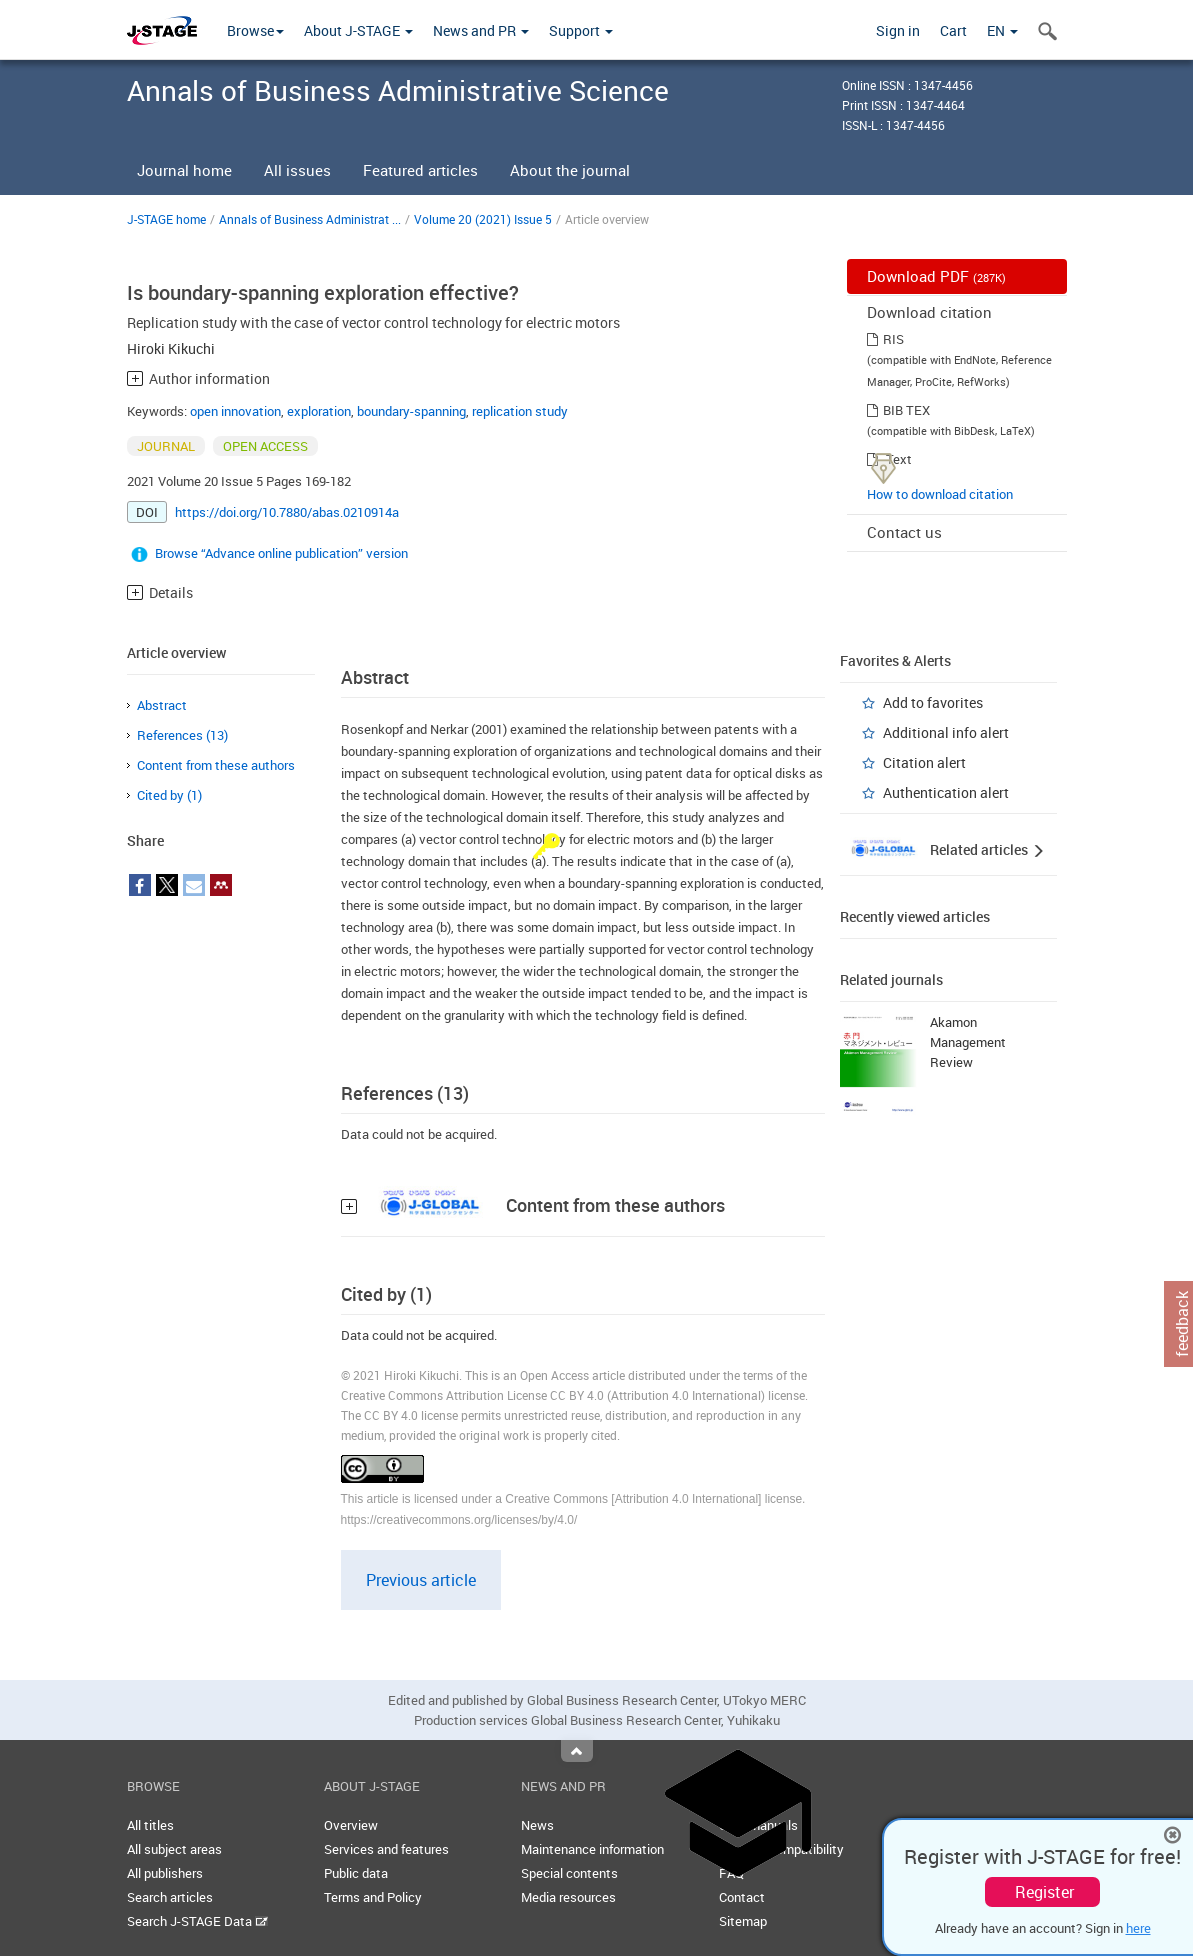  What do you see at coordinates (738, 1813) in the screenshot?
I see `access education or learning features` at bounding box center [738, 1813].